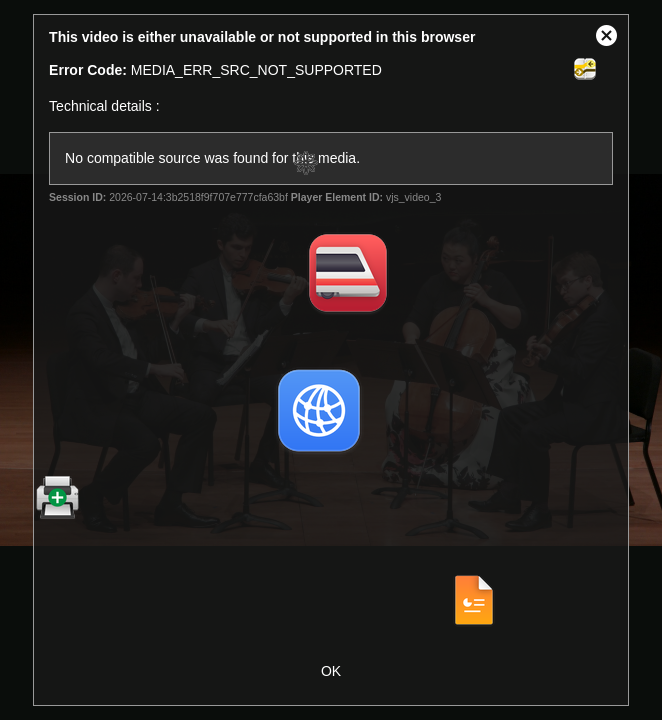 The width and height of the screenshot is (662, 720). Describe the element at coordinates (319, 412) in the screenshot. I see `manage web apps and browser-based applications` at that location.